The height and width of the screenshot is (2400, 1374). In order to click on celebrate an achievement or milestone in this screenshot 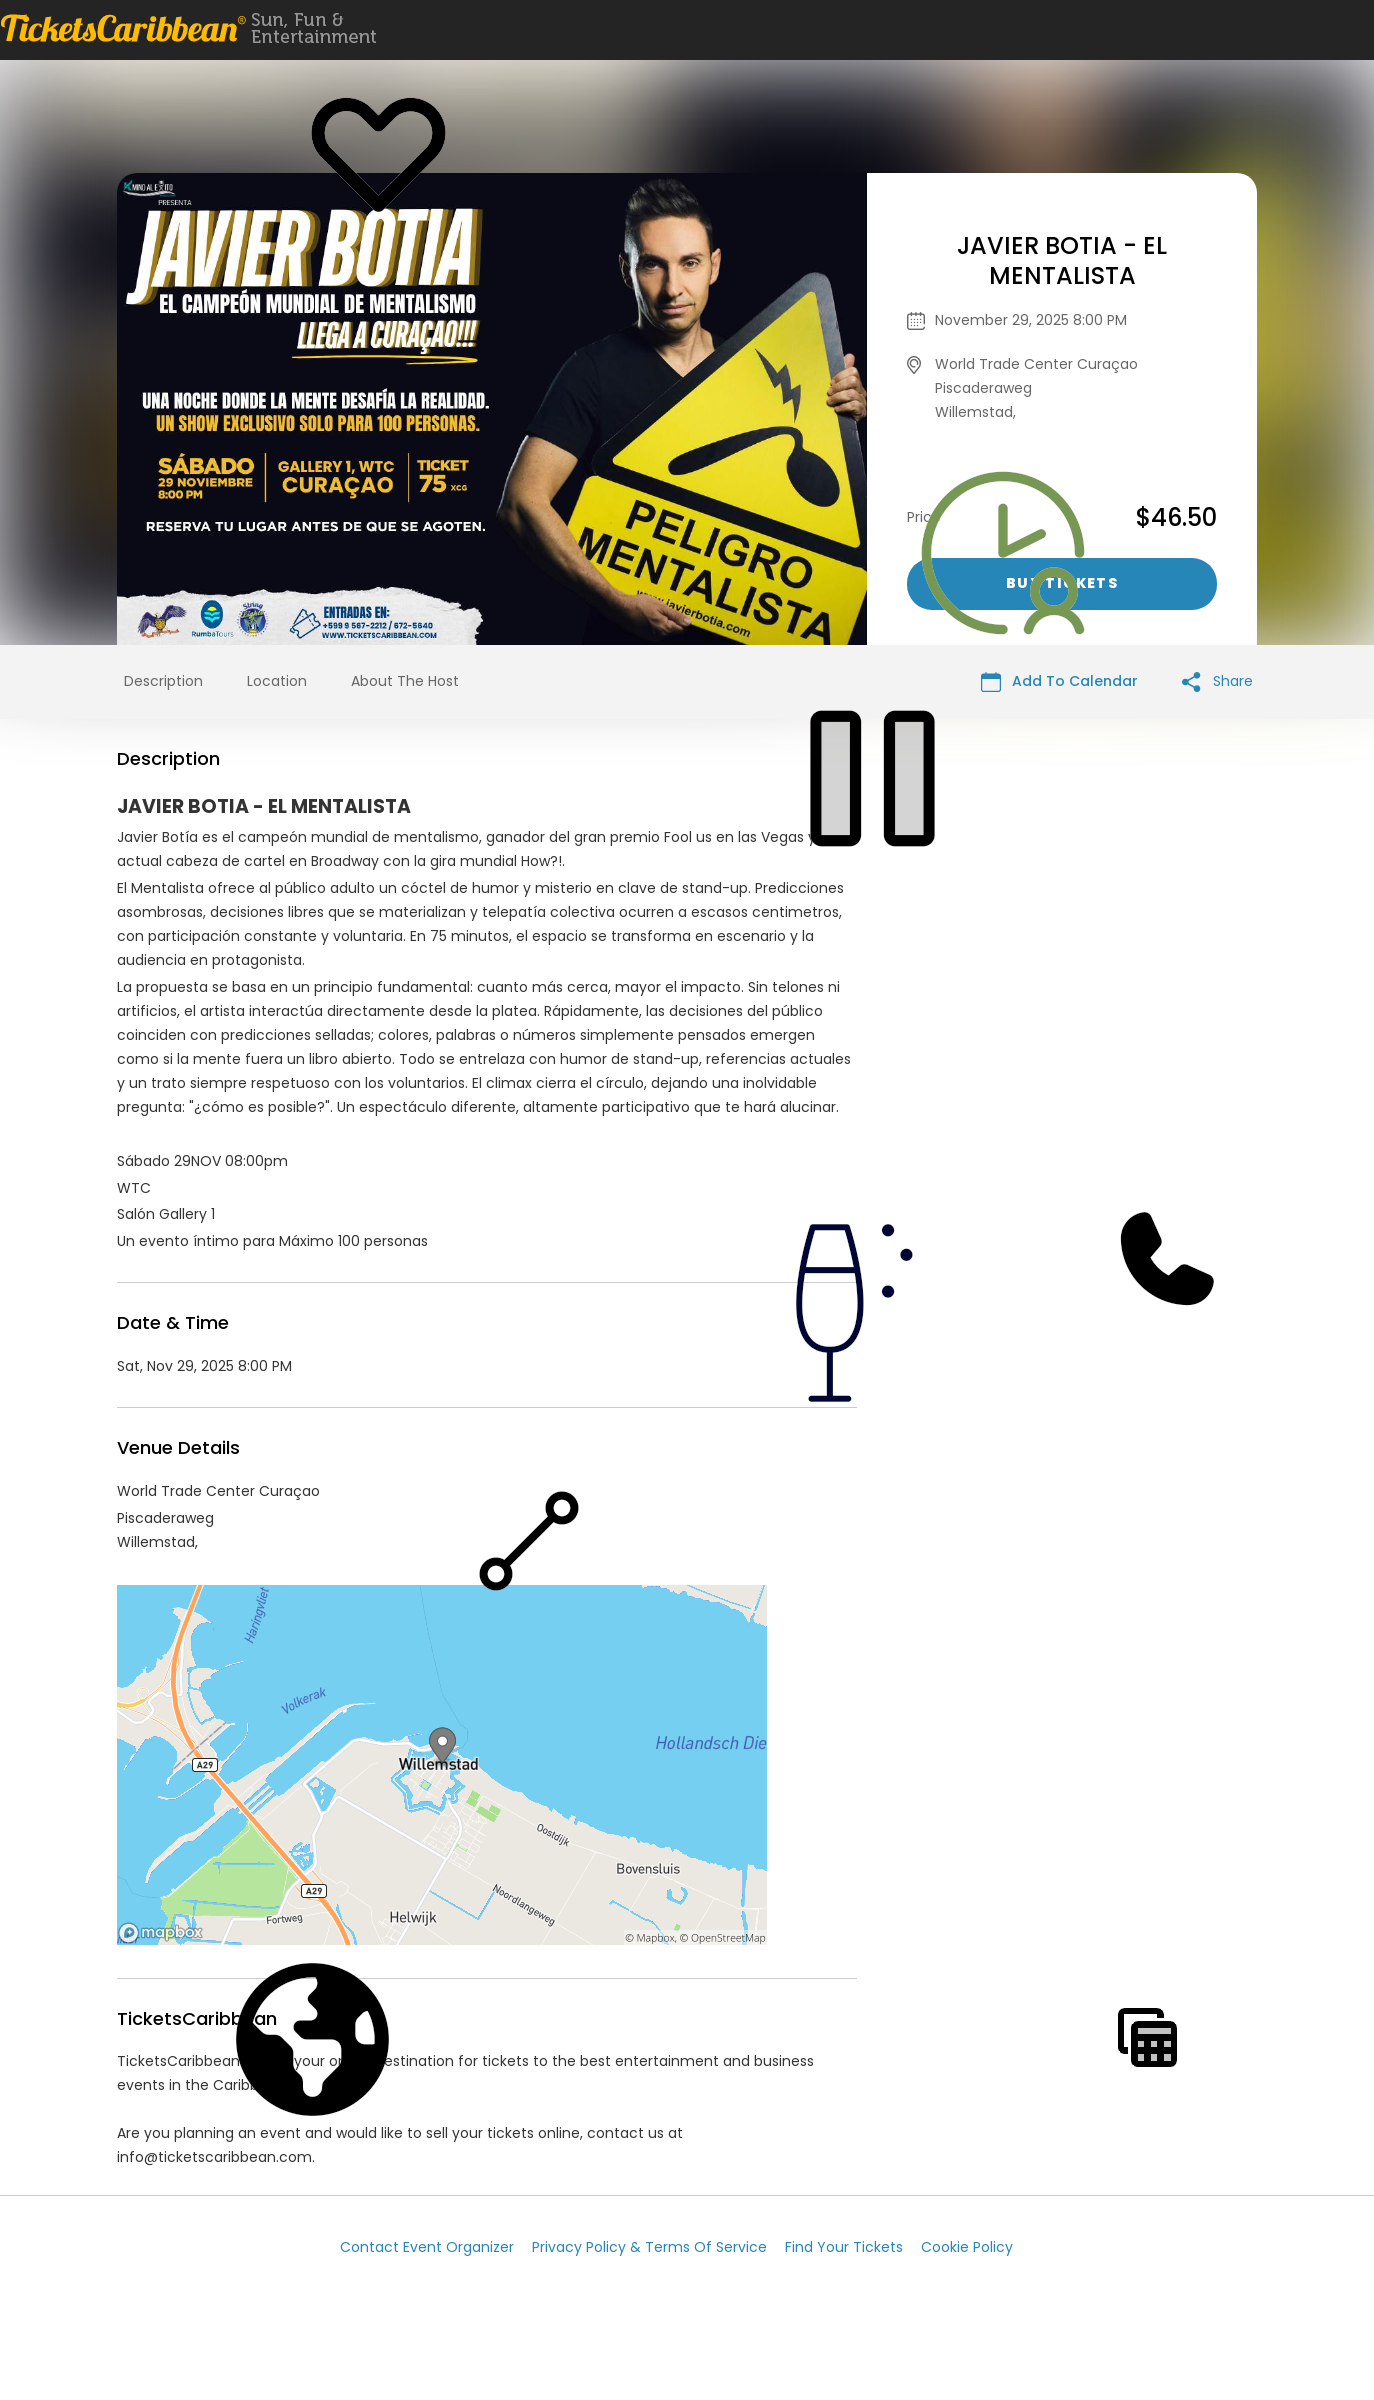, I will do `click(836, 1313)`.